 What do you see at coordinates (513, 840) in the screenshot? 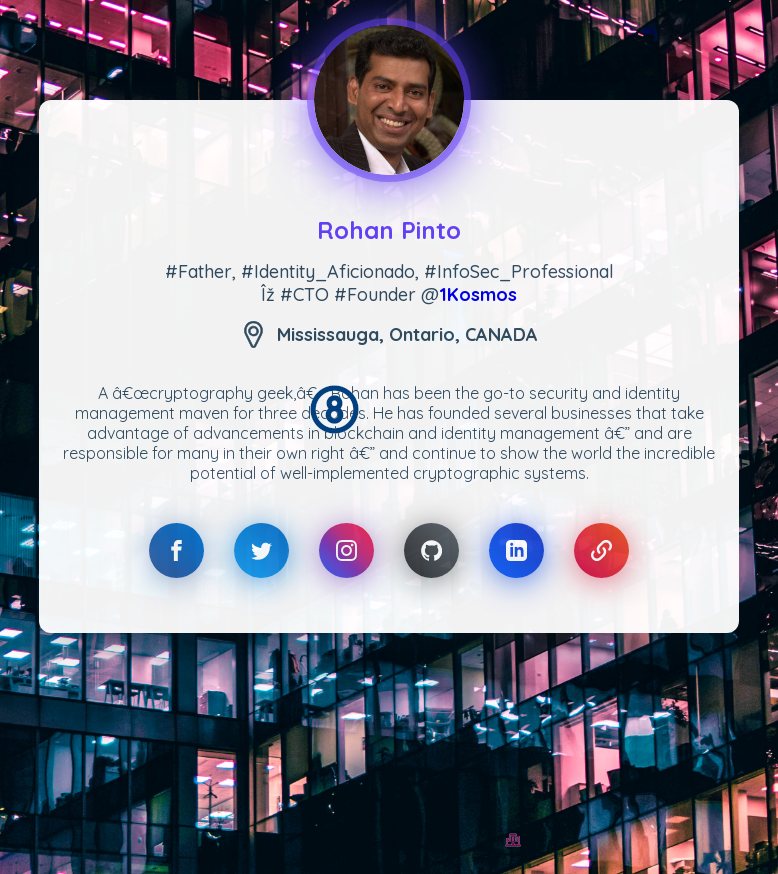
I see `view apartment or residential building details` at bounding box center [513, 840].